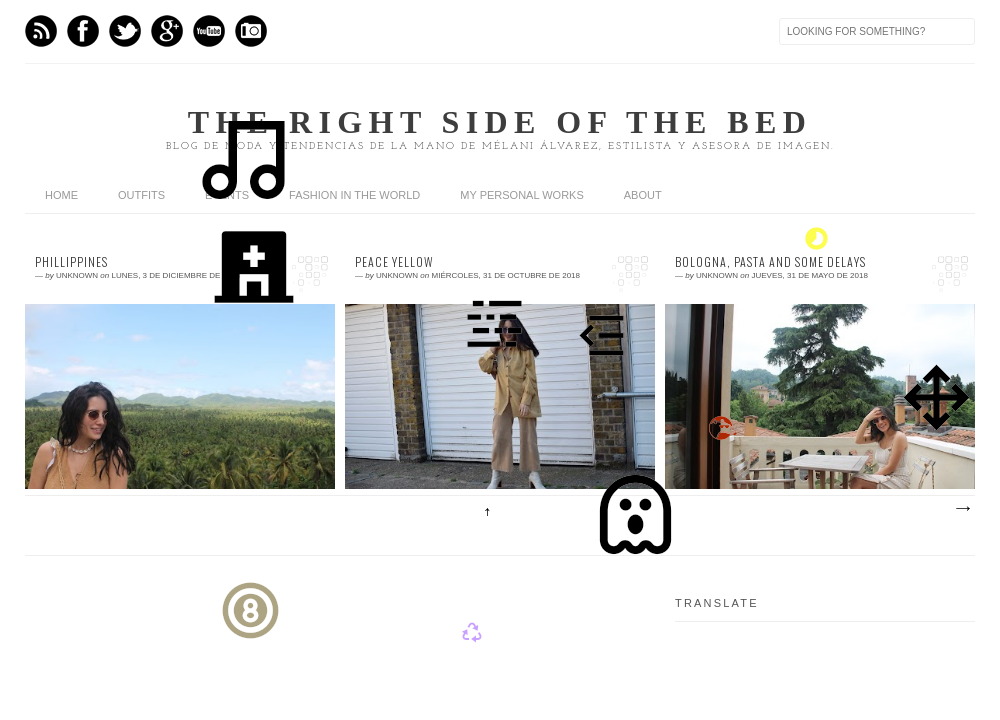 This screenshot has width=1000, height=720. What do you see at coordinates (494, 322) in the screenshot?
I see `indicates misty or foggy weather conditions` at bounding box center [494, 322].